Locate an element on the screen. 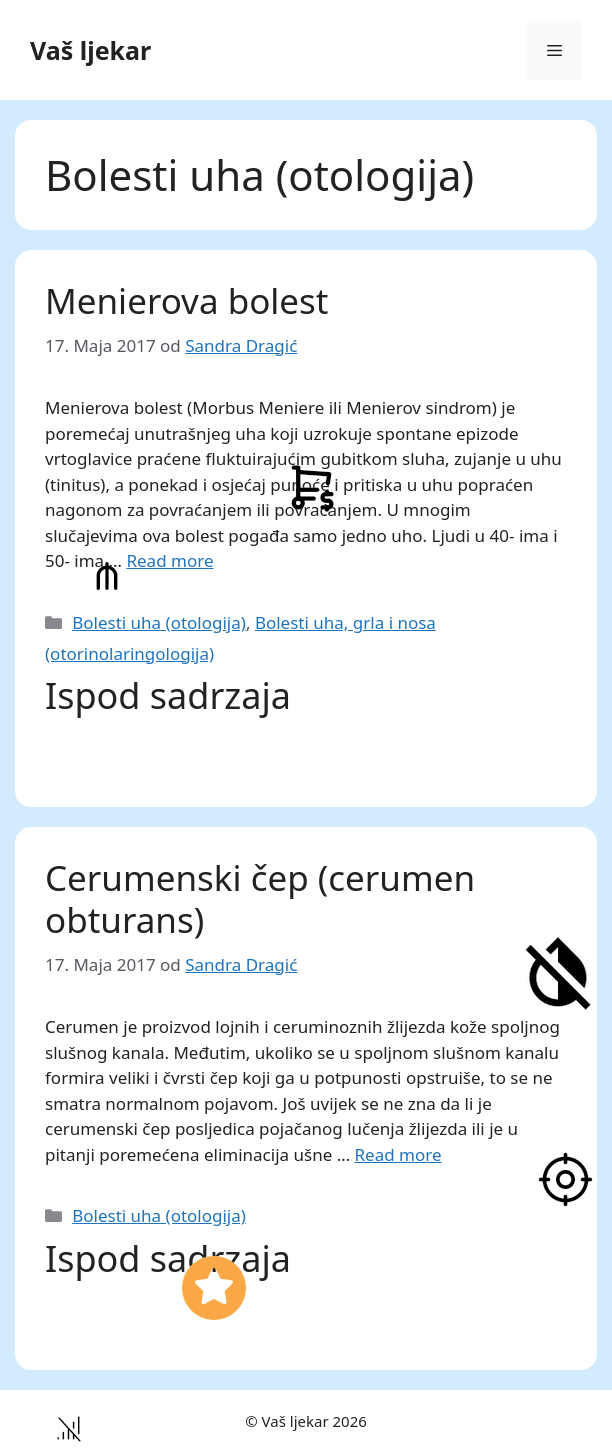 This screenshot has height=1452, width=612. star or favorite an item in your feed is located at coordinates (214, 1288).